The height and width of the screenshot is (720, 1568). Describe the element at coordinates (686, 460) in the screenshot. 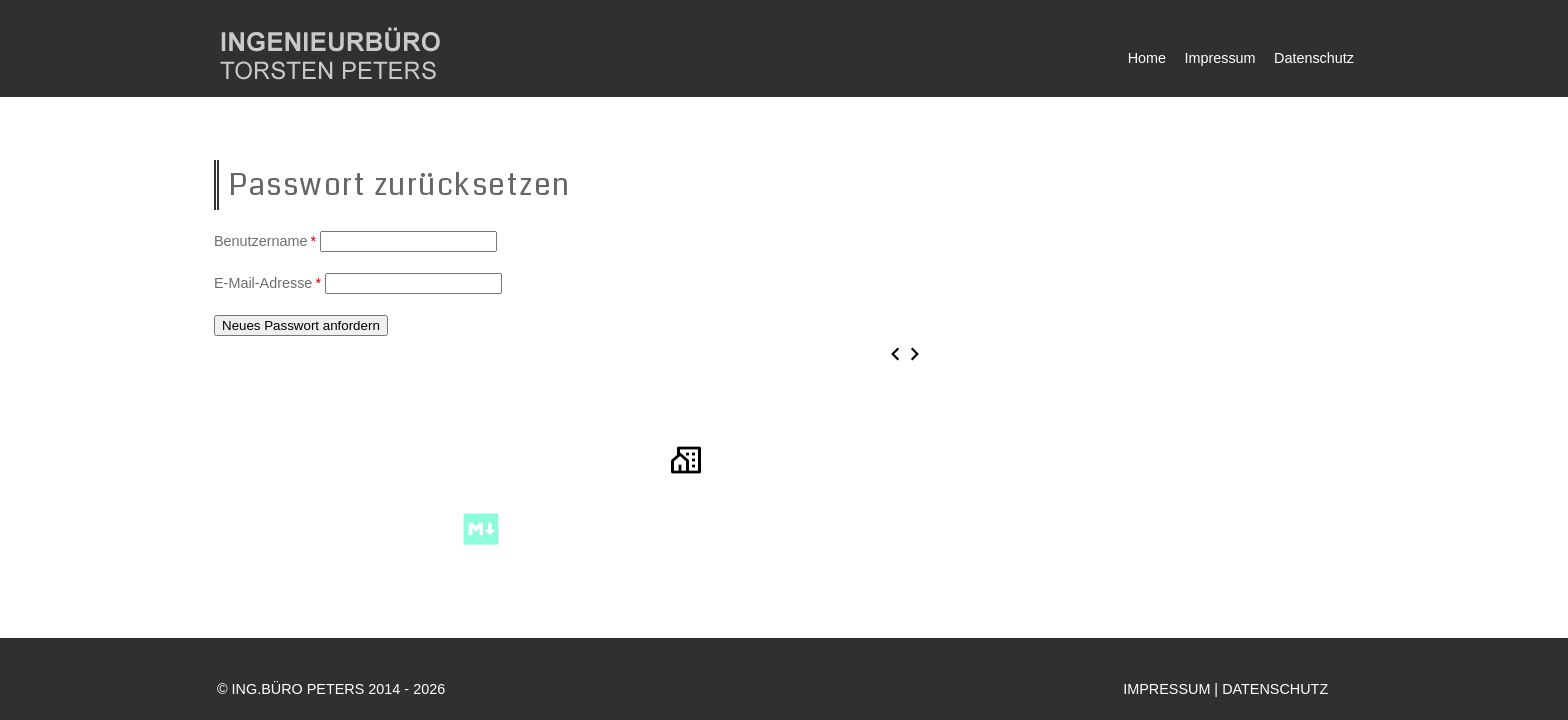

I see `access community or neighborhood features` at that location.